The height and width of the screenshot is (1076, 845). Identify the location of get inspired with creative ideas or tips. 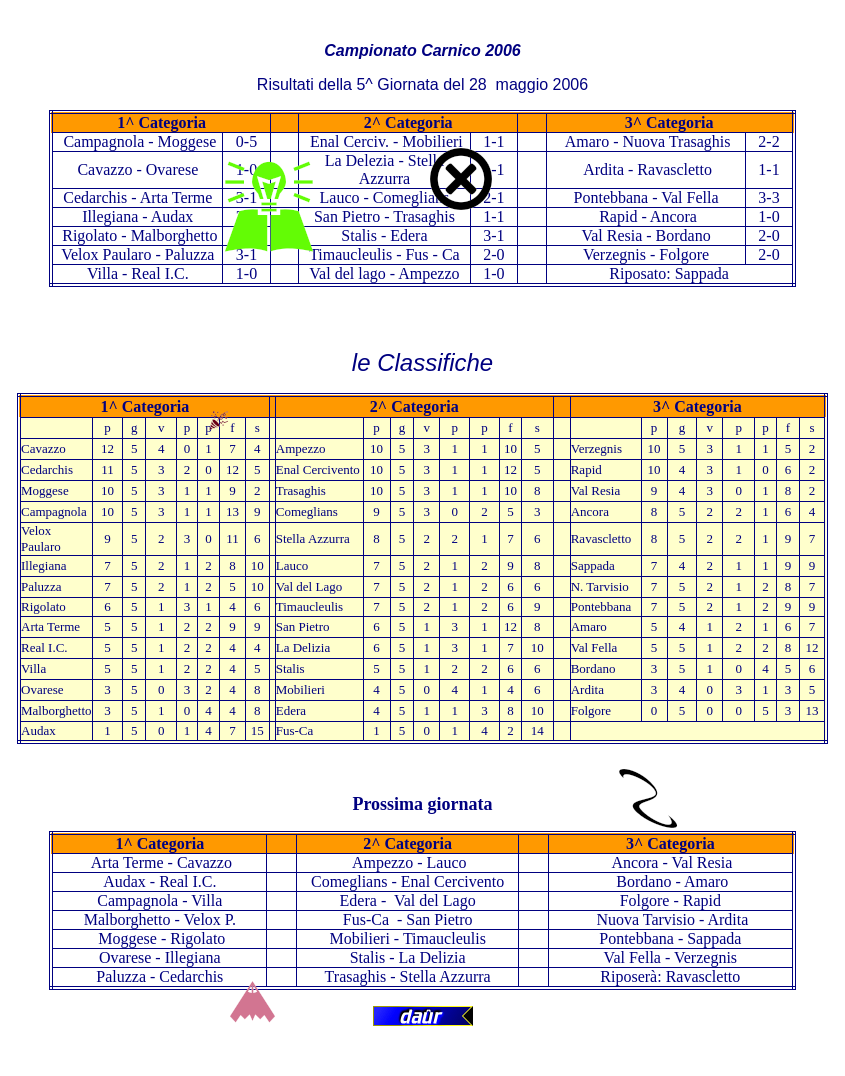
(269, 207).